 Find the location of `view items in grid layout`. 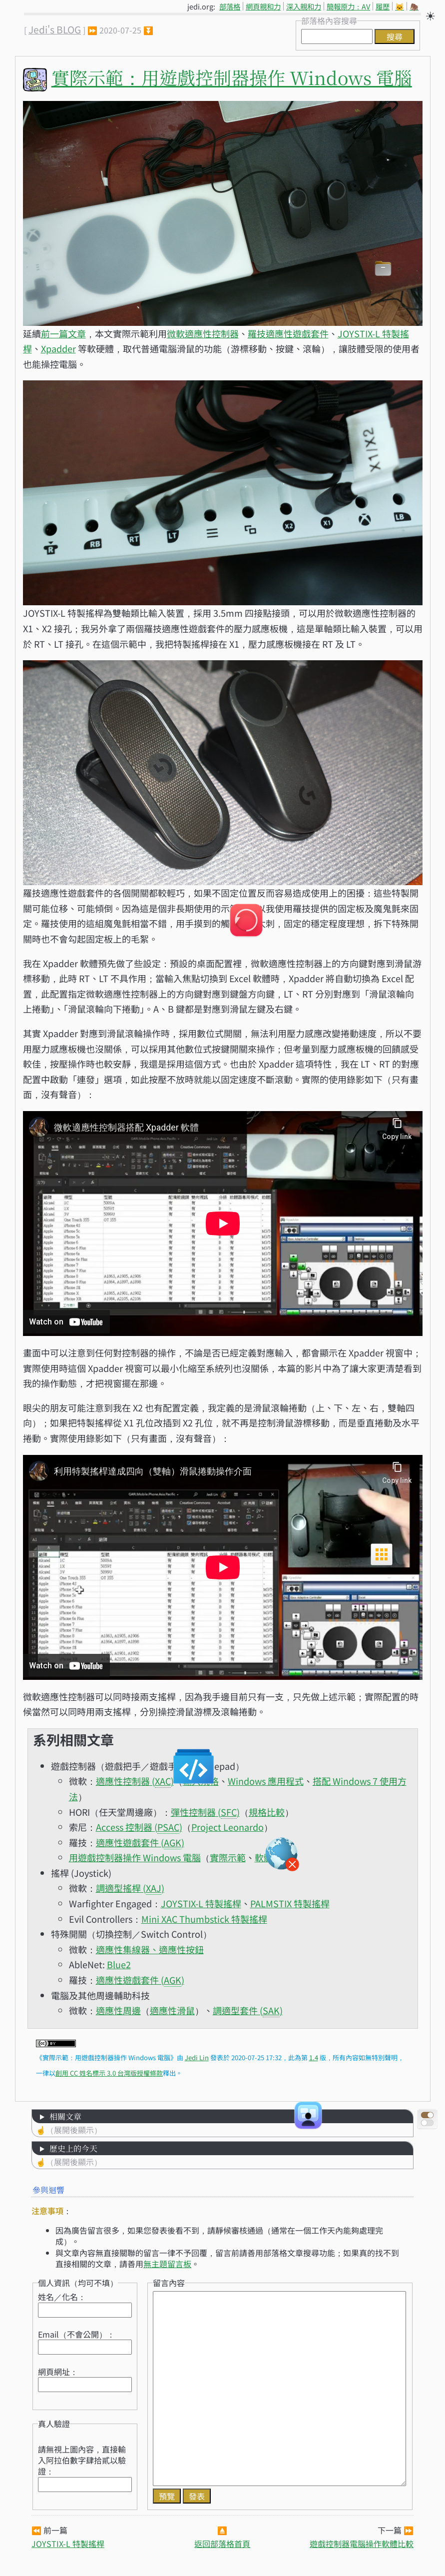

view items in grid layout is located at coordinates (382, 1554).